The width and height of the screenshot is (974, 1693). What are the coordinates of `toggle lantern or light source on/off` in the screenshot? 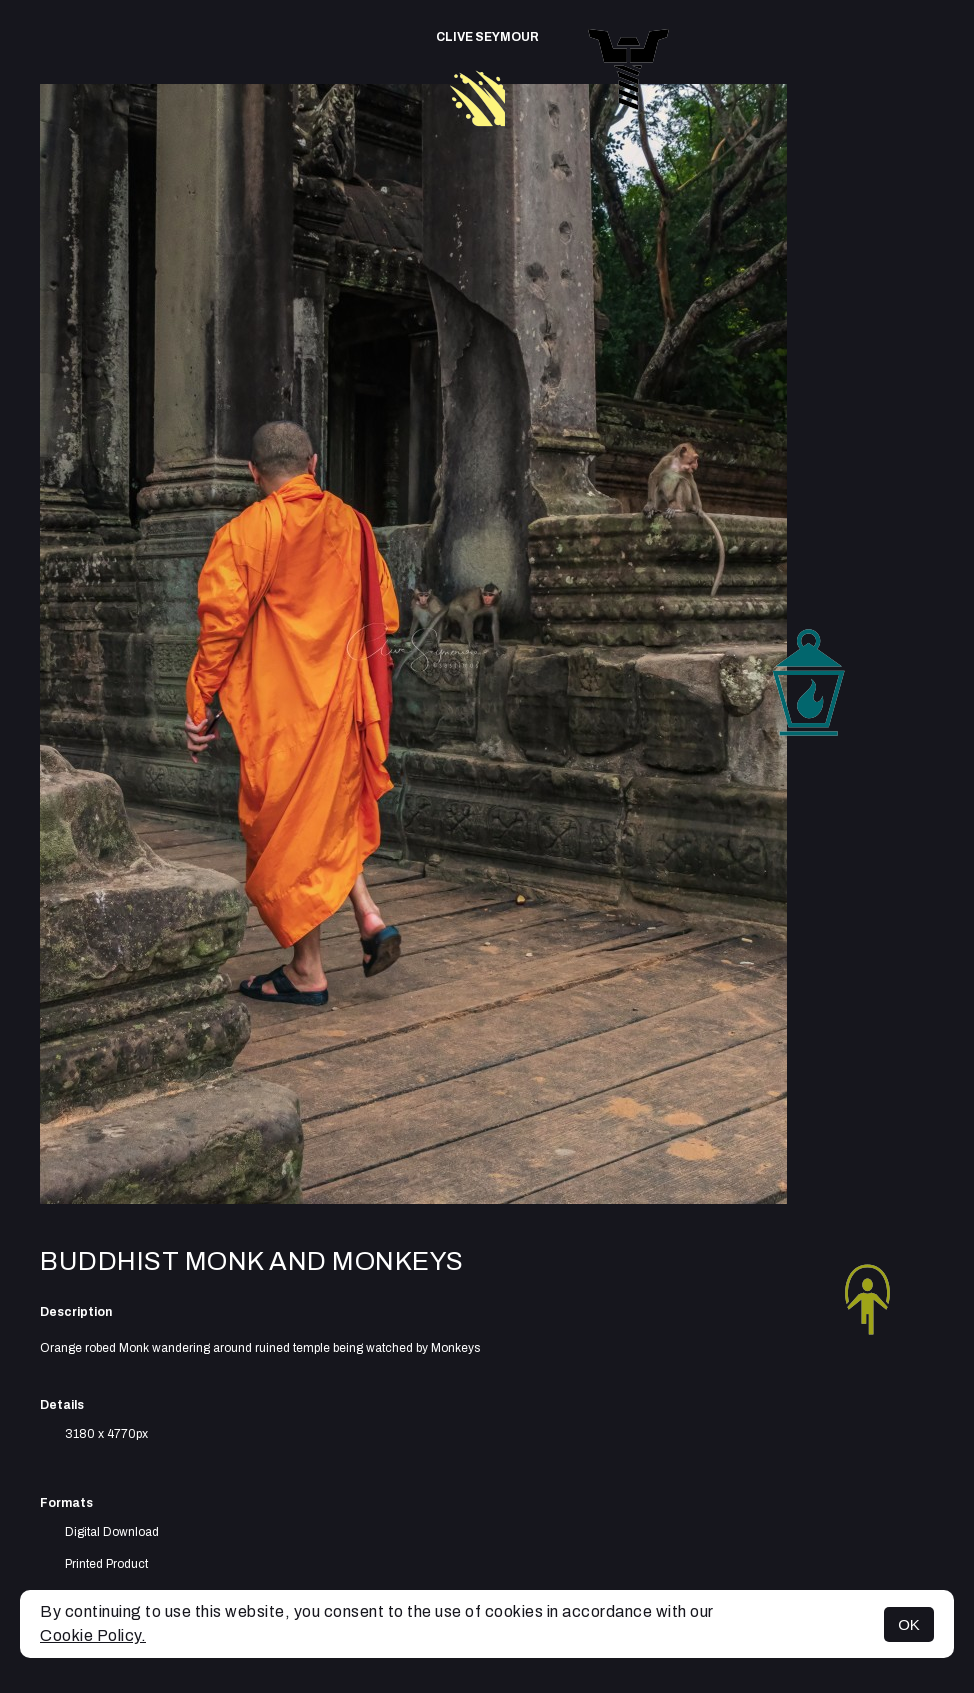 It's located at (808, 682).